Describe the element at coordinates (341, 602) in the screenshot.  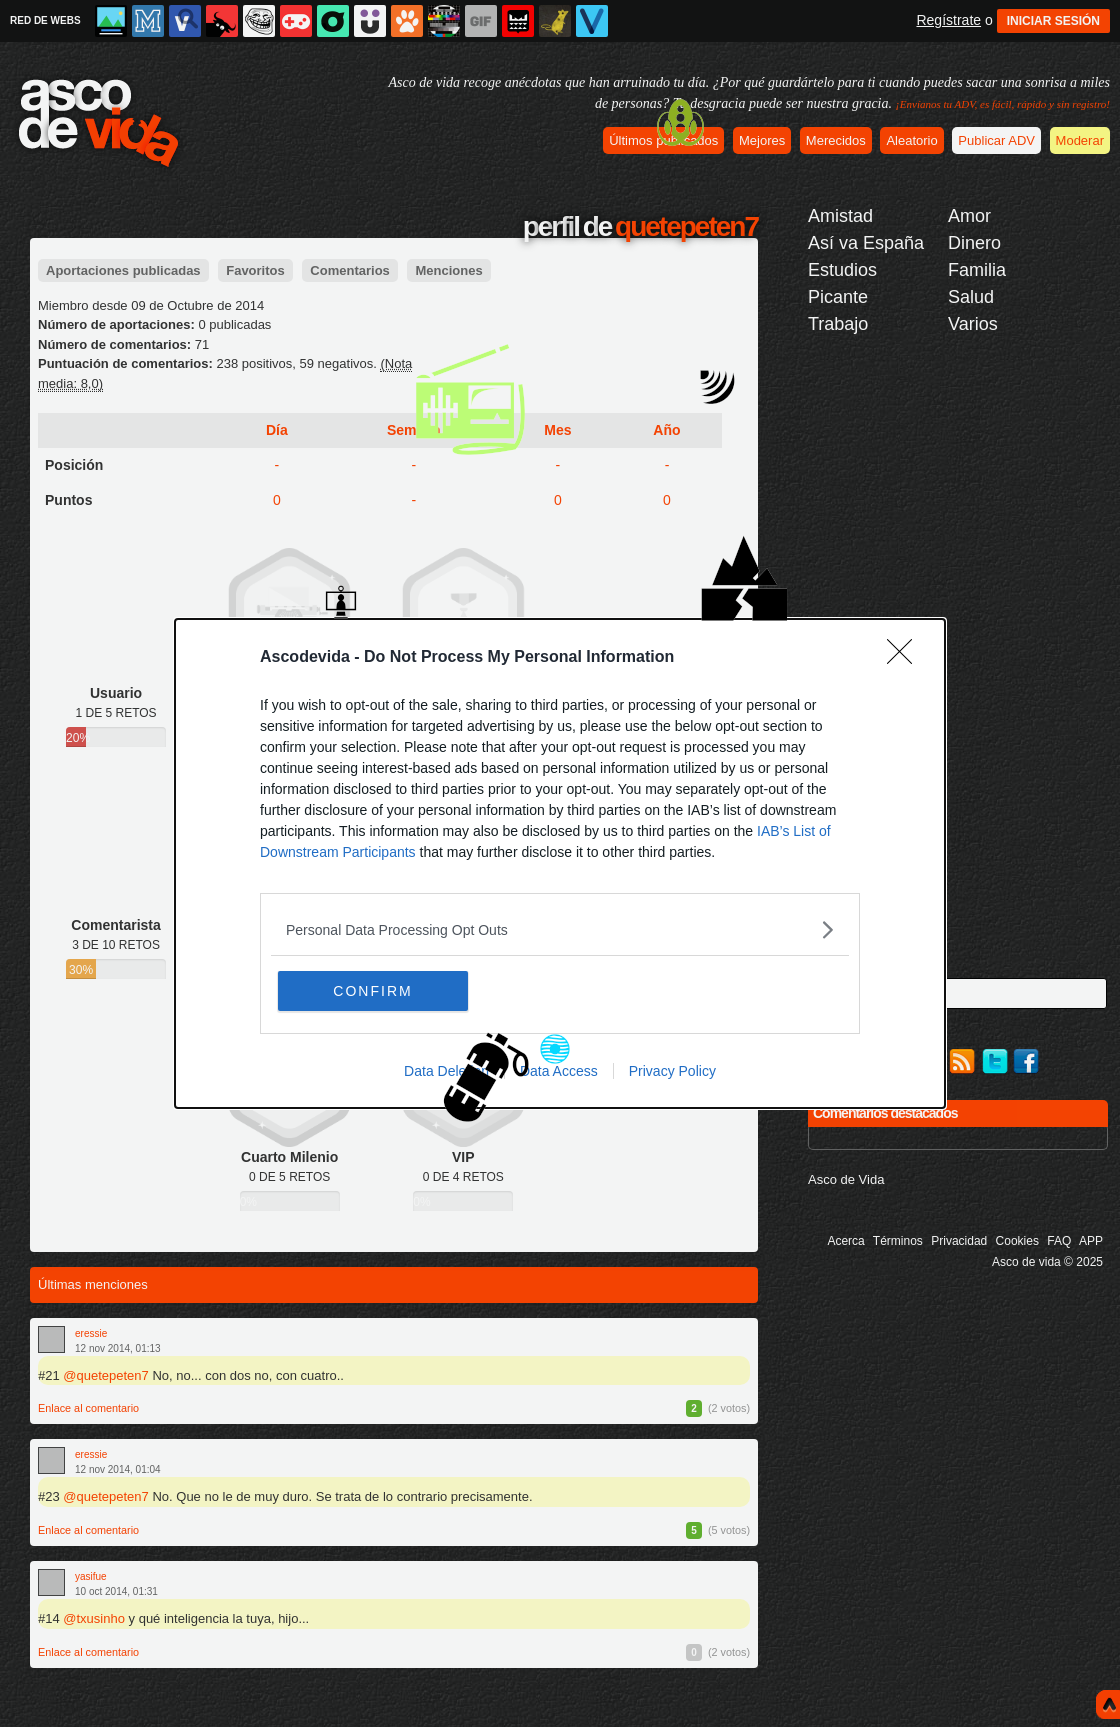
I see `start or join a video conference call` at that location.